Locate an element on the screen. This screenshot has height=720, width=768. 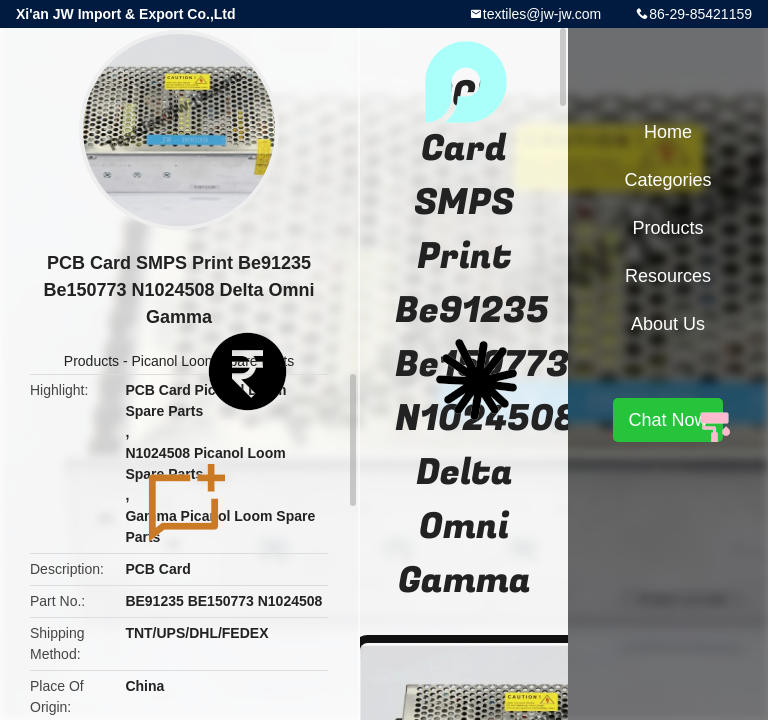
start a new chat conversation is located at coordinates (183, 505).